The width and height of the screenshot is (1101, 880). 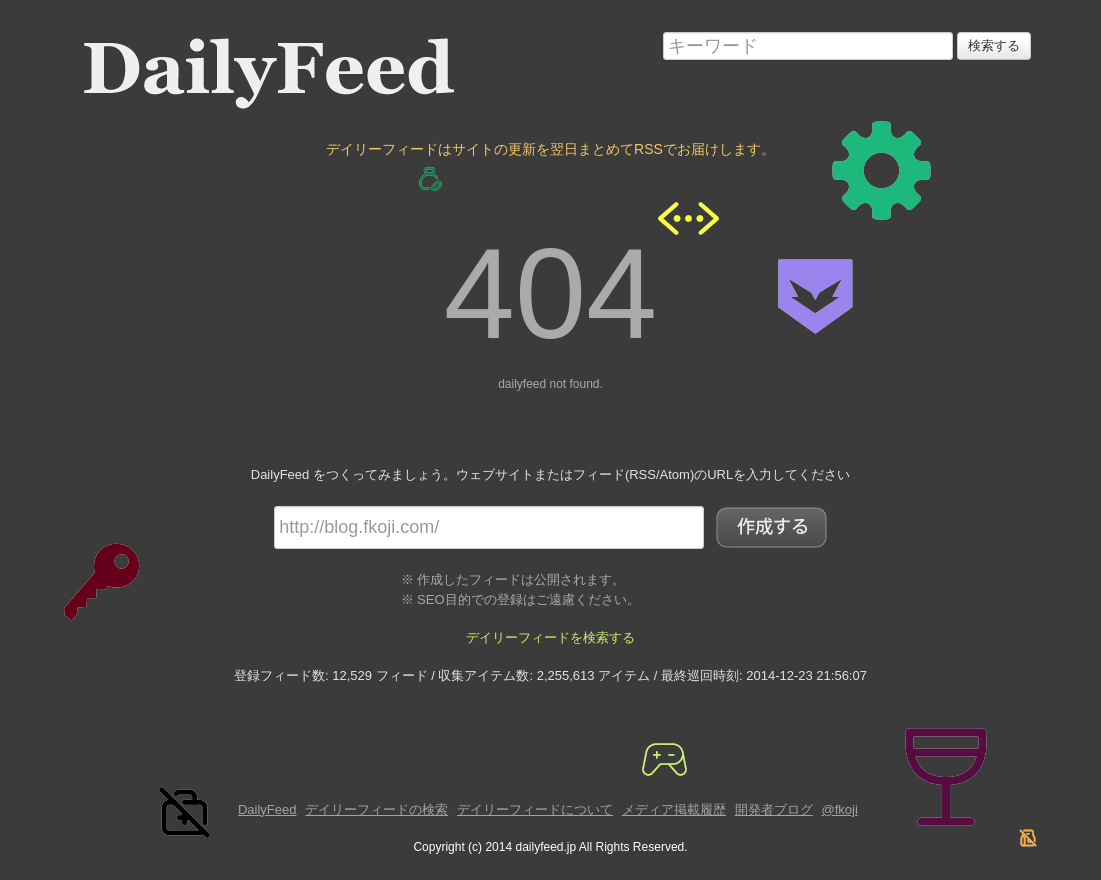 What do you see at coordinates (688, 218) in the screenshot?
I see `indicates code is processing or compiling` at bounding box center [688, 218].